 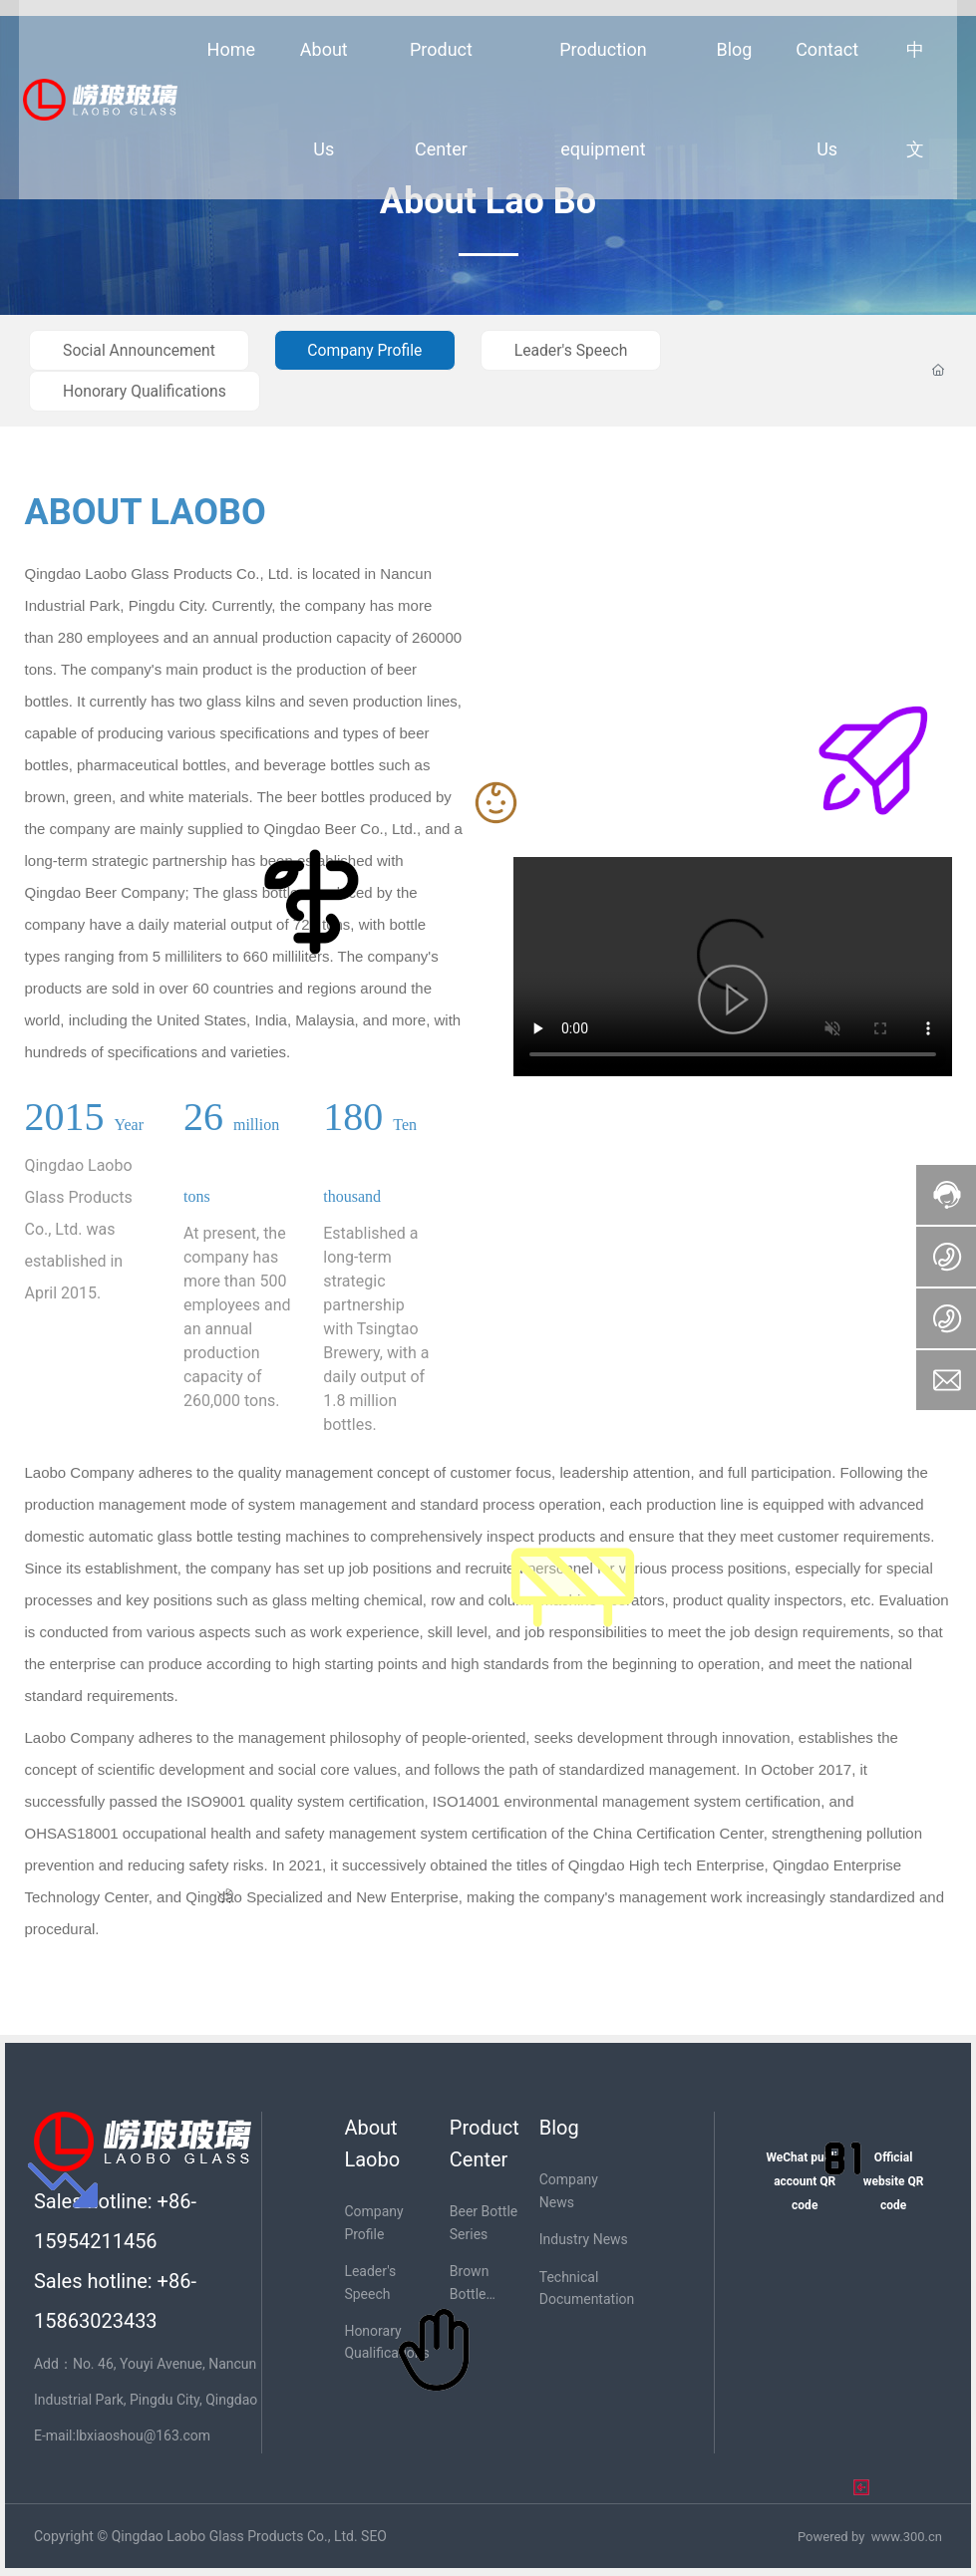 What do you see at coordinates (572, 1582) in the screenshot?
I see `indicates a blocked or restricted area` at bounding box center [572, 1582].